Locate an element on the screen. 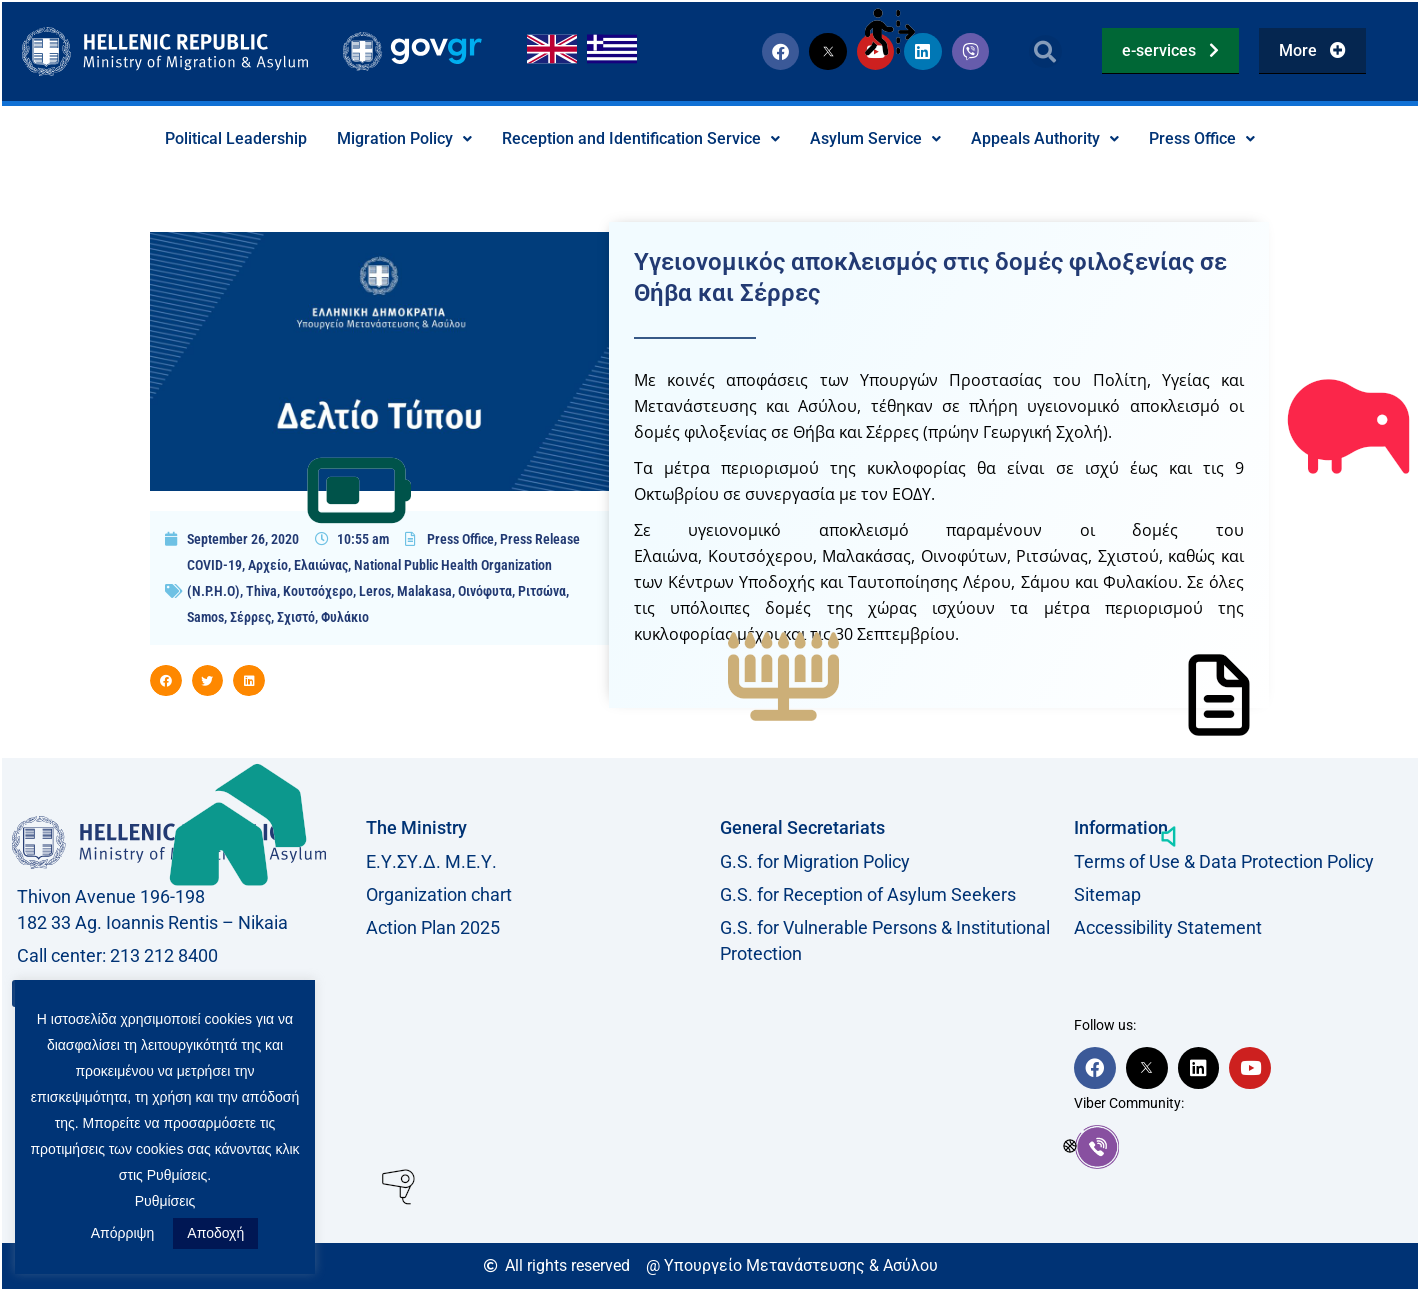 Image resolution: width=1420 pixels, height=1289 pixels. kiwi bird icon representing New Zealand-related content is located at coordinates (1348, 426).